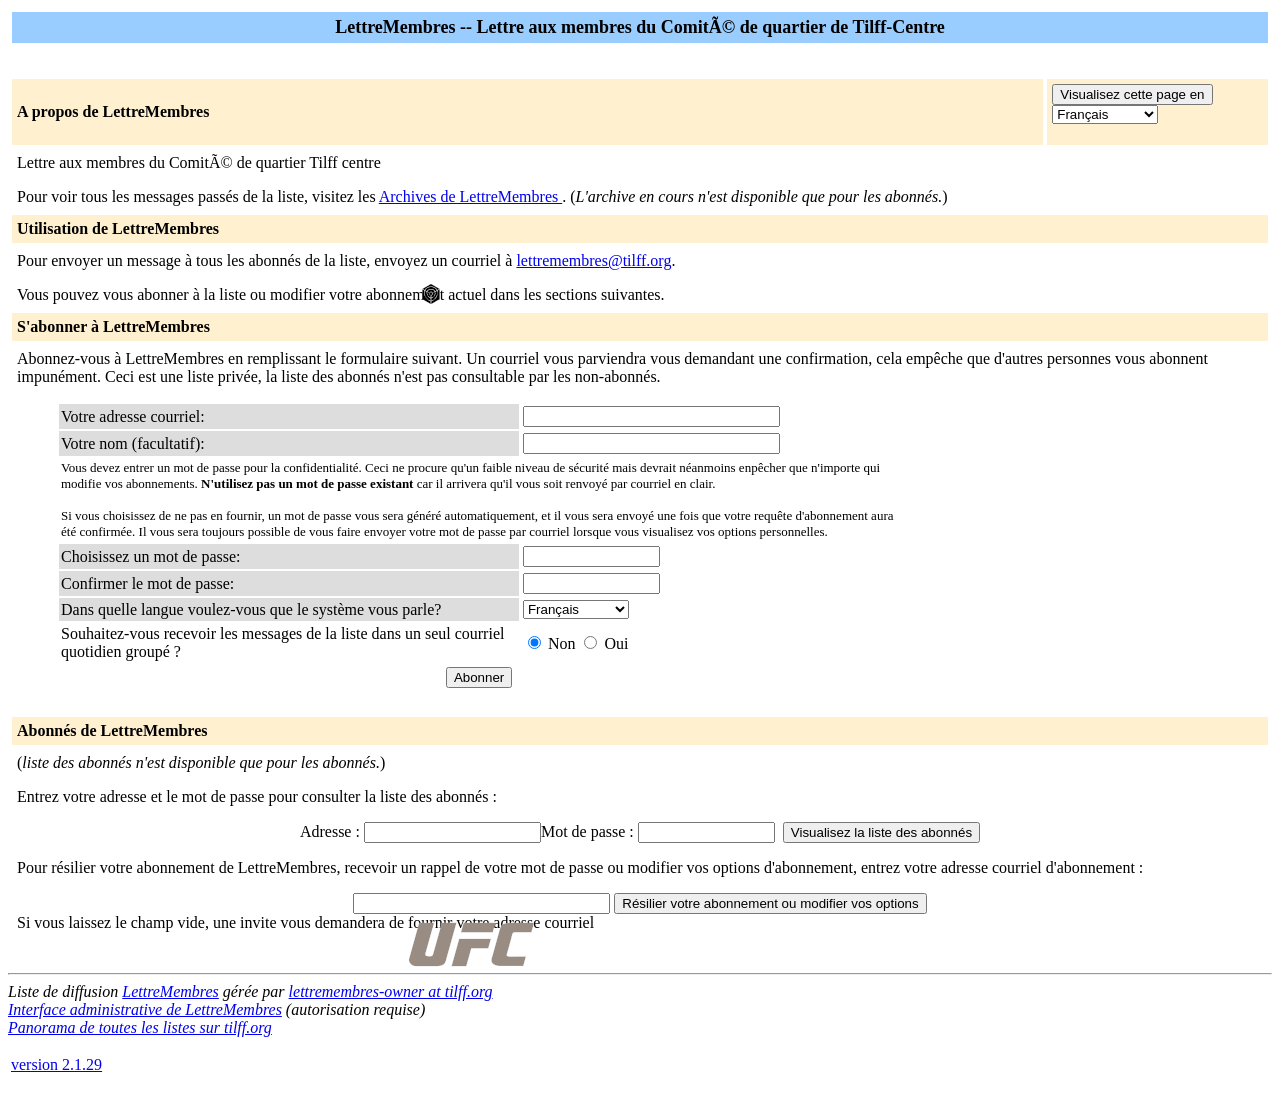 The width and height of the screenshot is (1280, 1093). What do you see at coordinates (431, 294) in the screenshot?
I see `trivy security scanner logo` at bounding box center [431, 294].